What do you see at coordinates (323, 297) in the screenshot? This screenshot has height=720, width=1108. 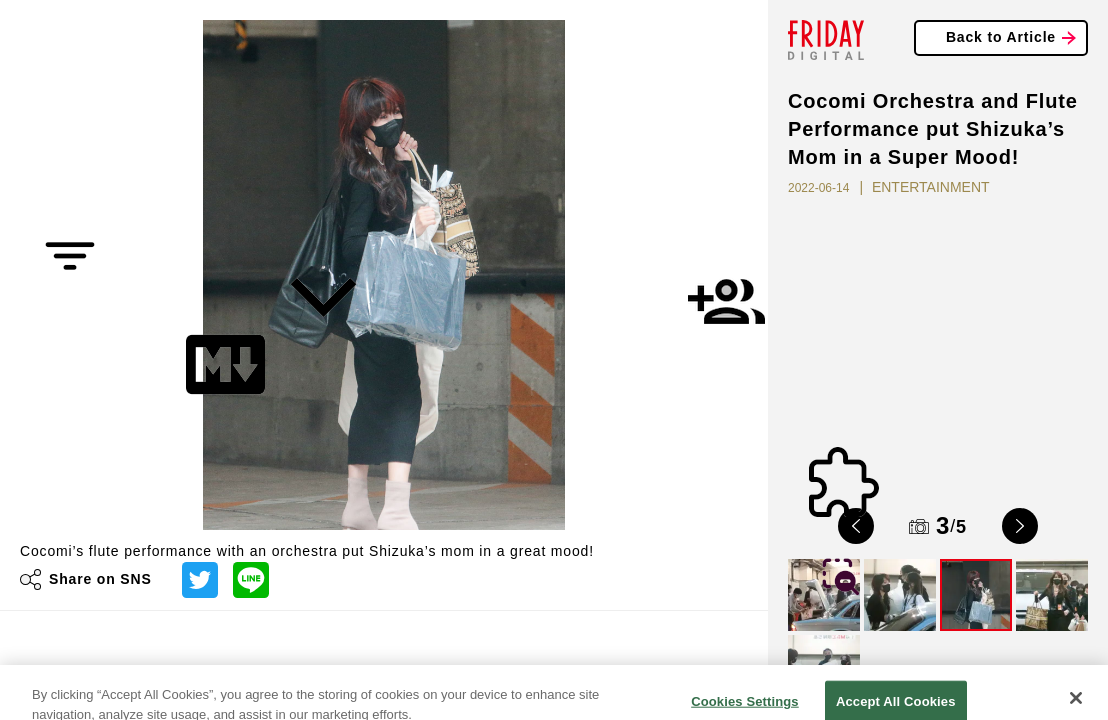 I see `expand a dropdown menu or section` at bounding box center [323, 297].